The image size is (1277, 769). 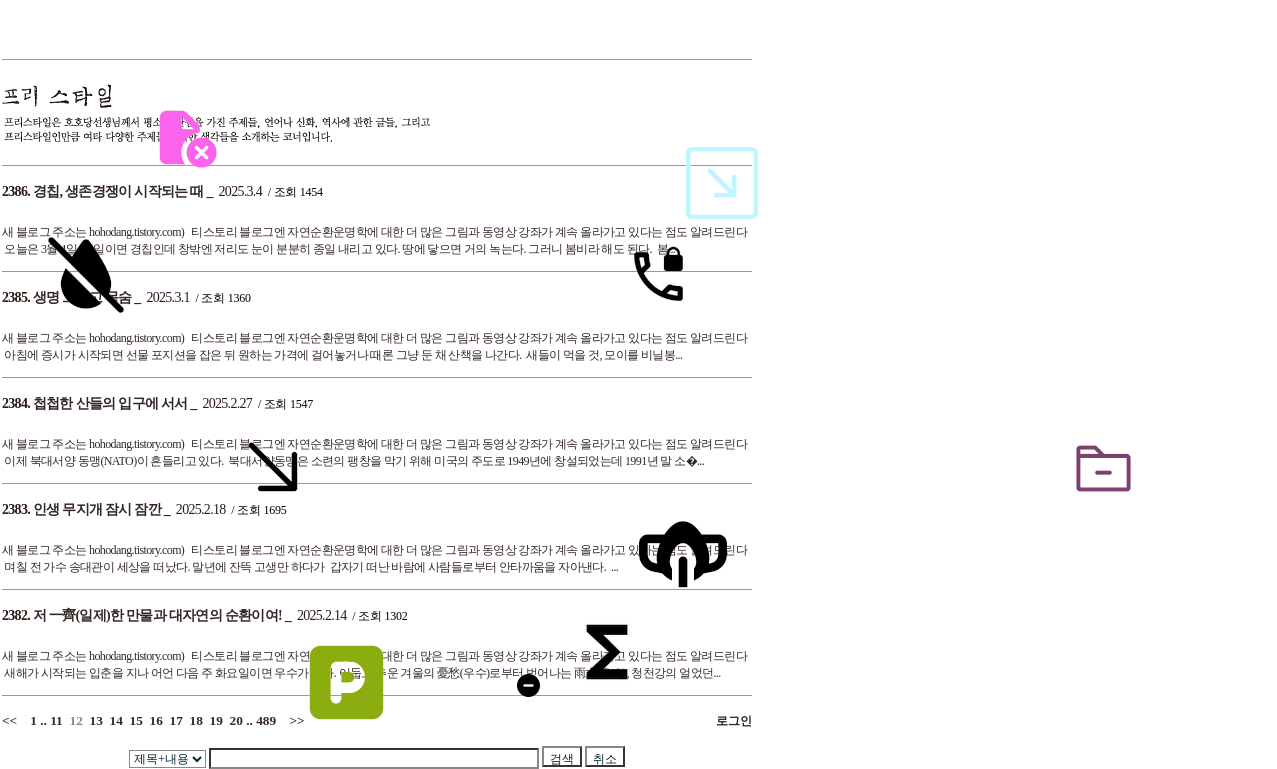 I want to click on navigate to the next item diagonally, so click(x=271, y=465).